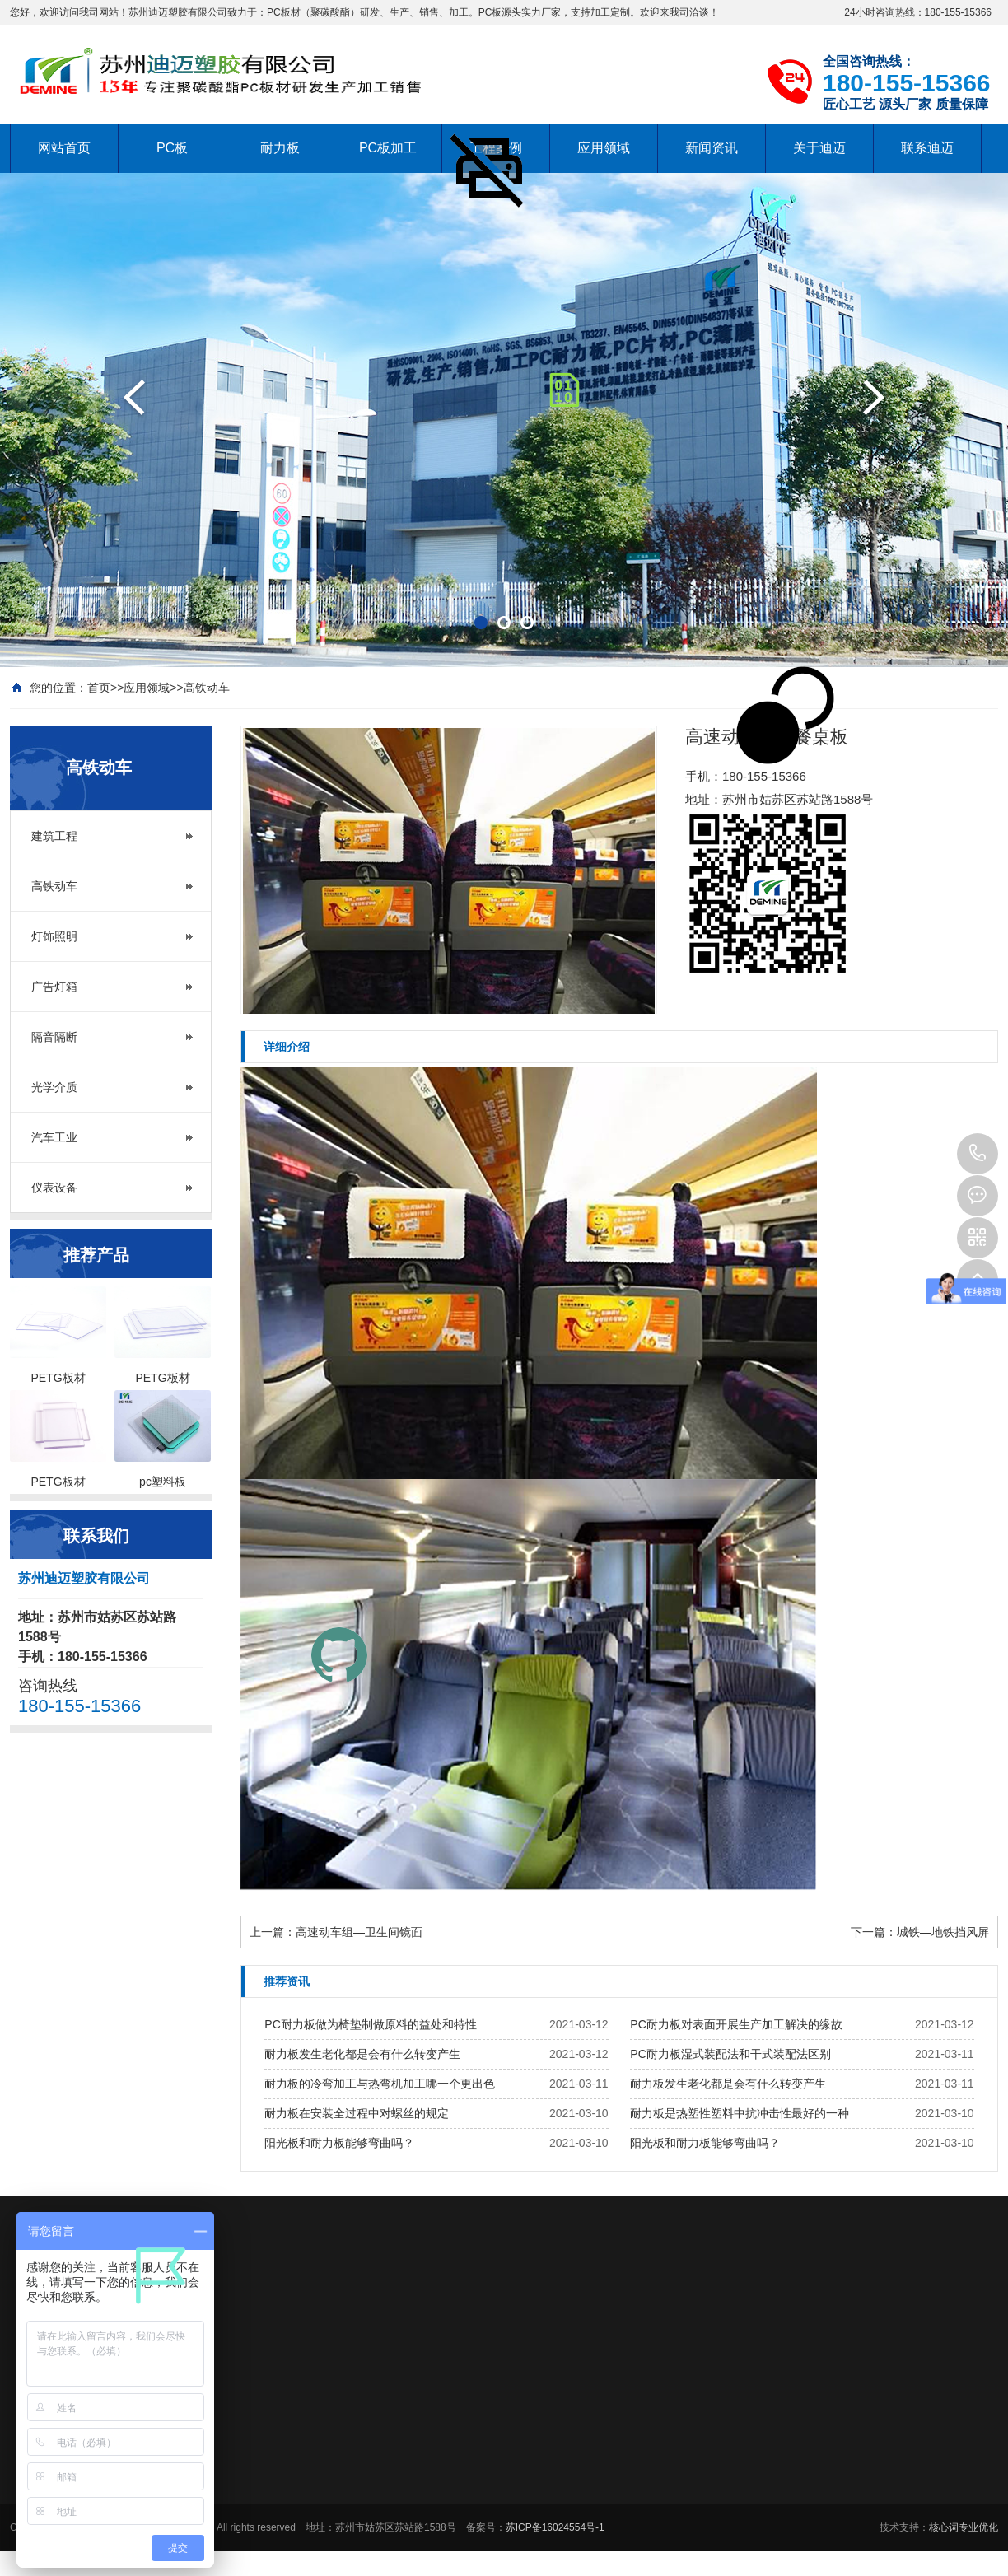 Image resolution: width=1008 pixels, height=2576 pixels. I want to click on activate or enable breakpoints in the debugger, so click(785, 715).